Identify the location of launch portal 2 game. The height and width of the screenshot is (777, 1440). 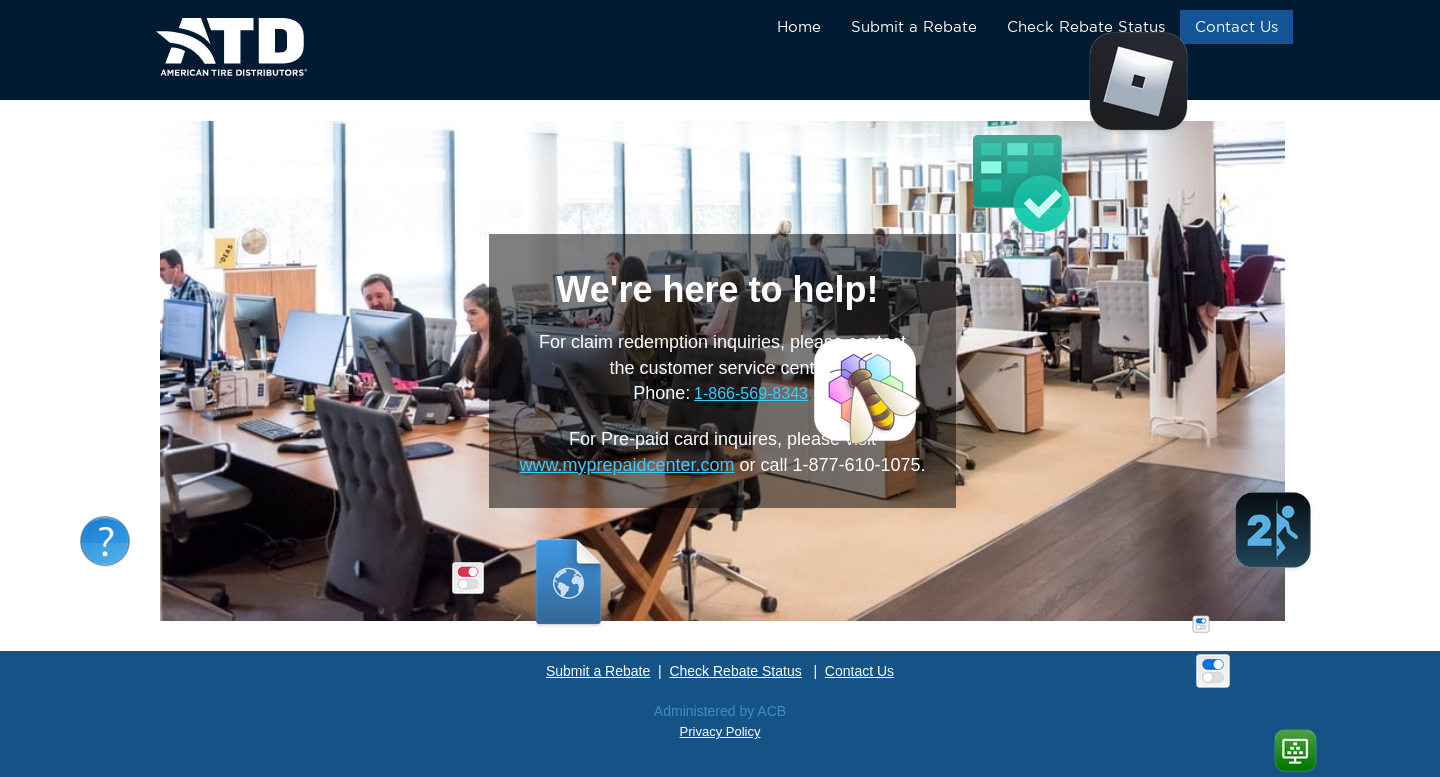
(1273, 530).